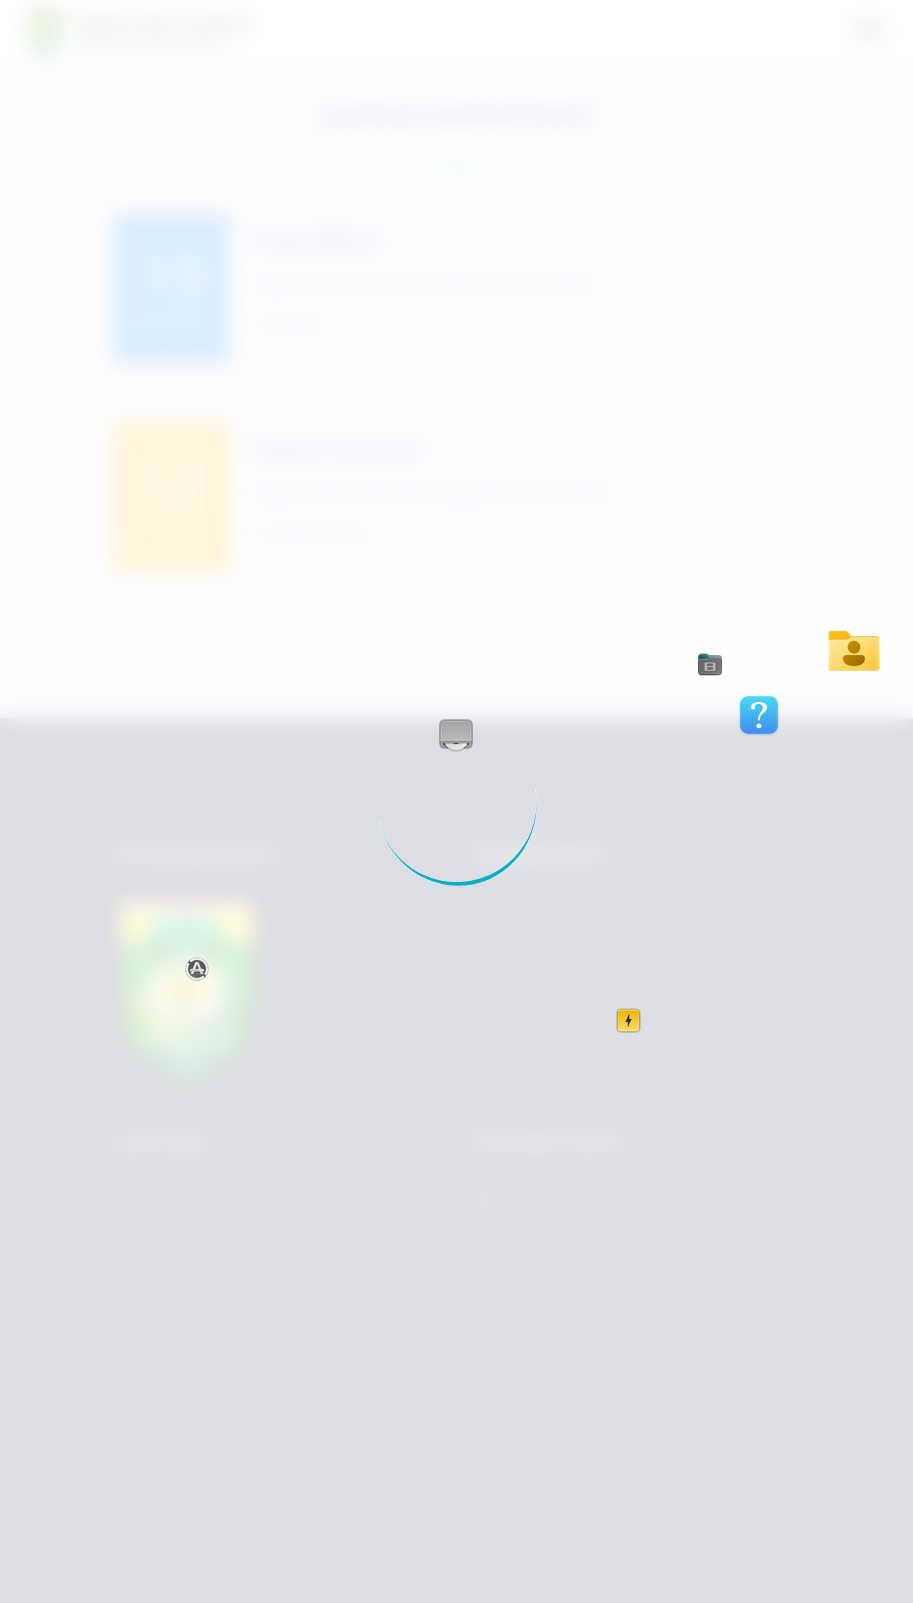 The height and width of the screenshot is (1603, 913). What do you see at coordinates (628, 1020) in the screenshot?
I see `access power management settings` at bounding box center [628, 1020].